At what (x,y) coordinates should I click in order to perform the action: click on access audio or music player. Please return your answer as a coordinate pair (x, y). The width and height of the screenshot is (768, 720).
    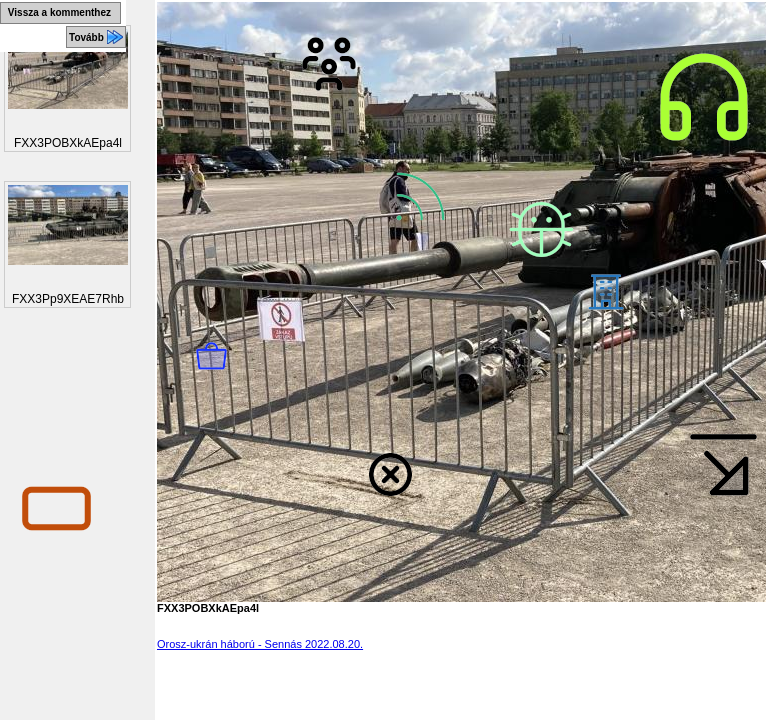
    Looking at the image, I should click on (704, 97).